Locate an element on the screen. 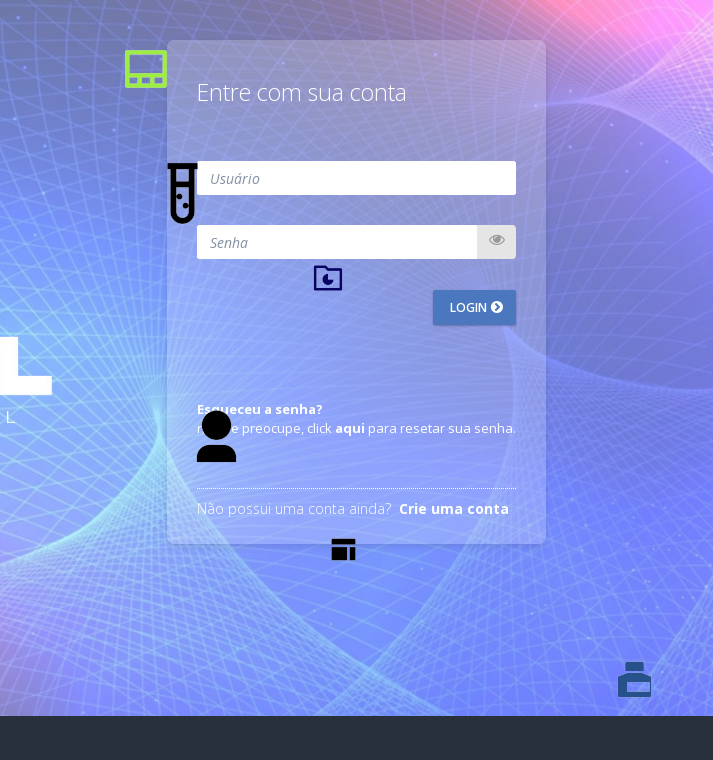  access lab results or test data is located at coordinates (182, 193).